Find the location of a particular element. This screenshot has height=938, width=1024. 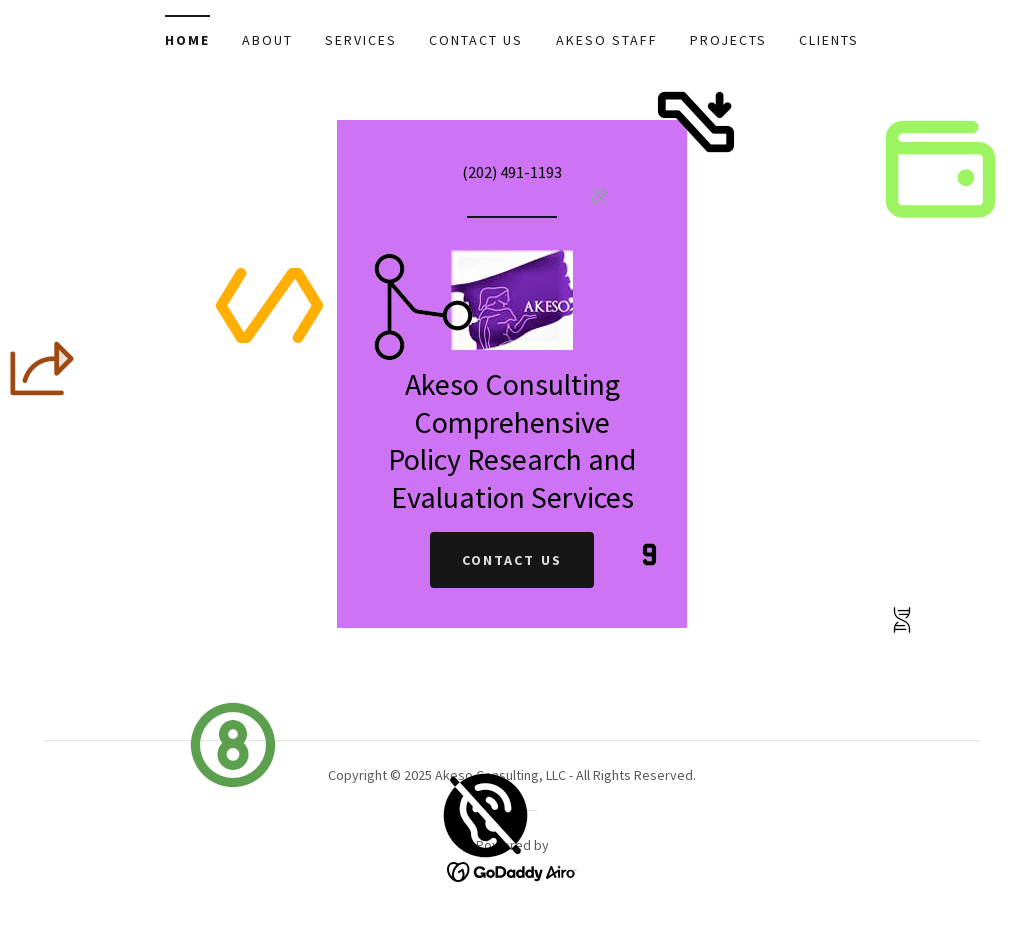

access your wallet or payment methods is located at coordinates (938, 173).